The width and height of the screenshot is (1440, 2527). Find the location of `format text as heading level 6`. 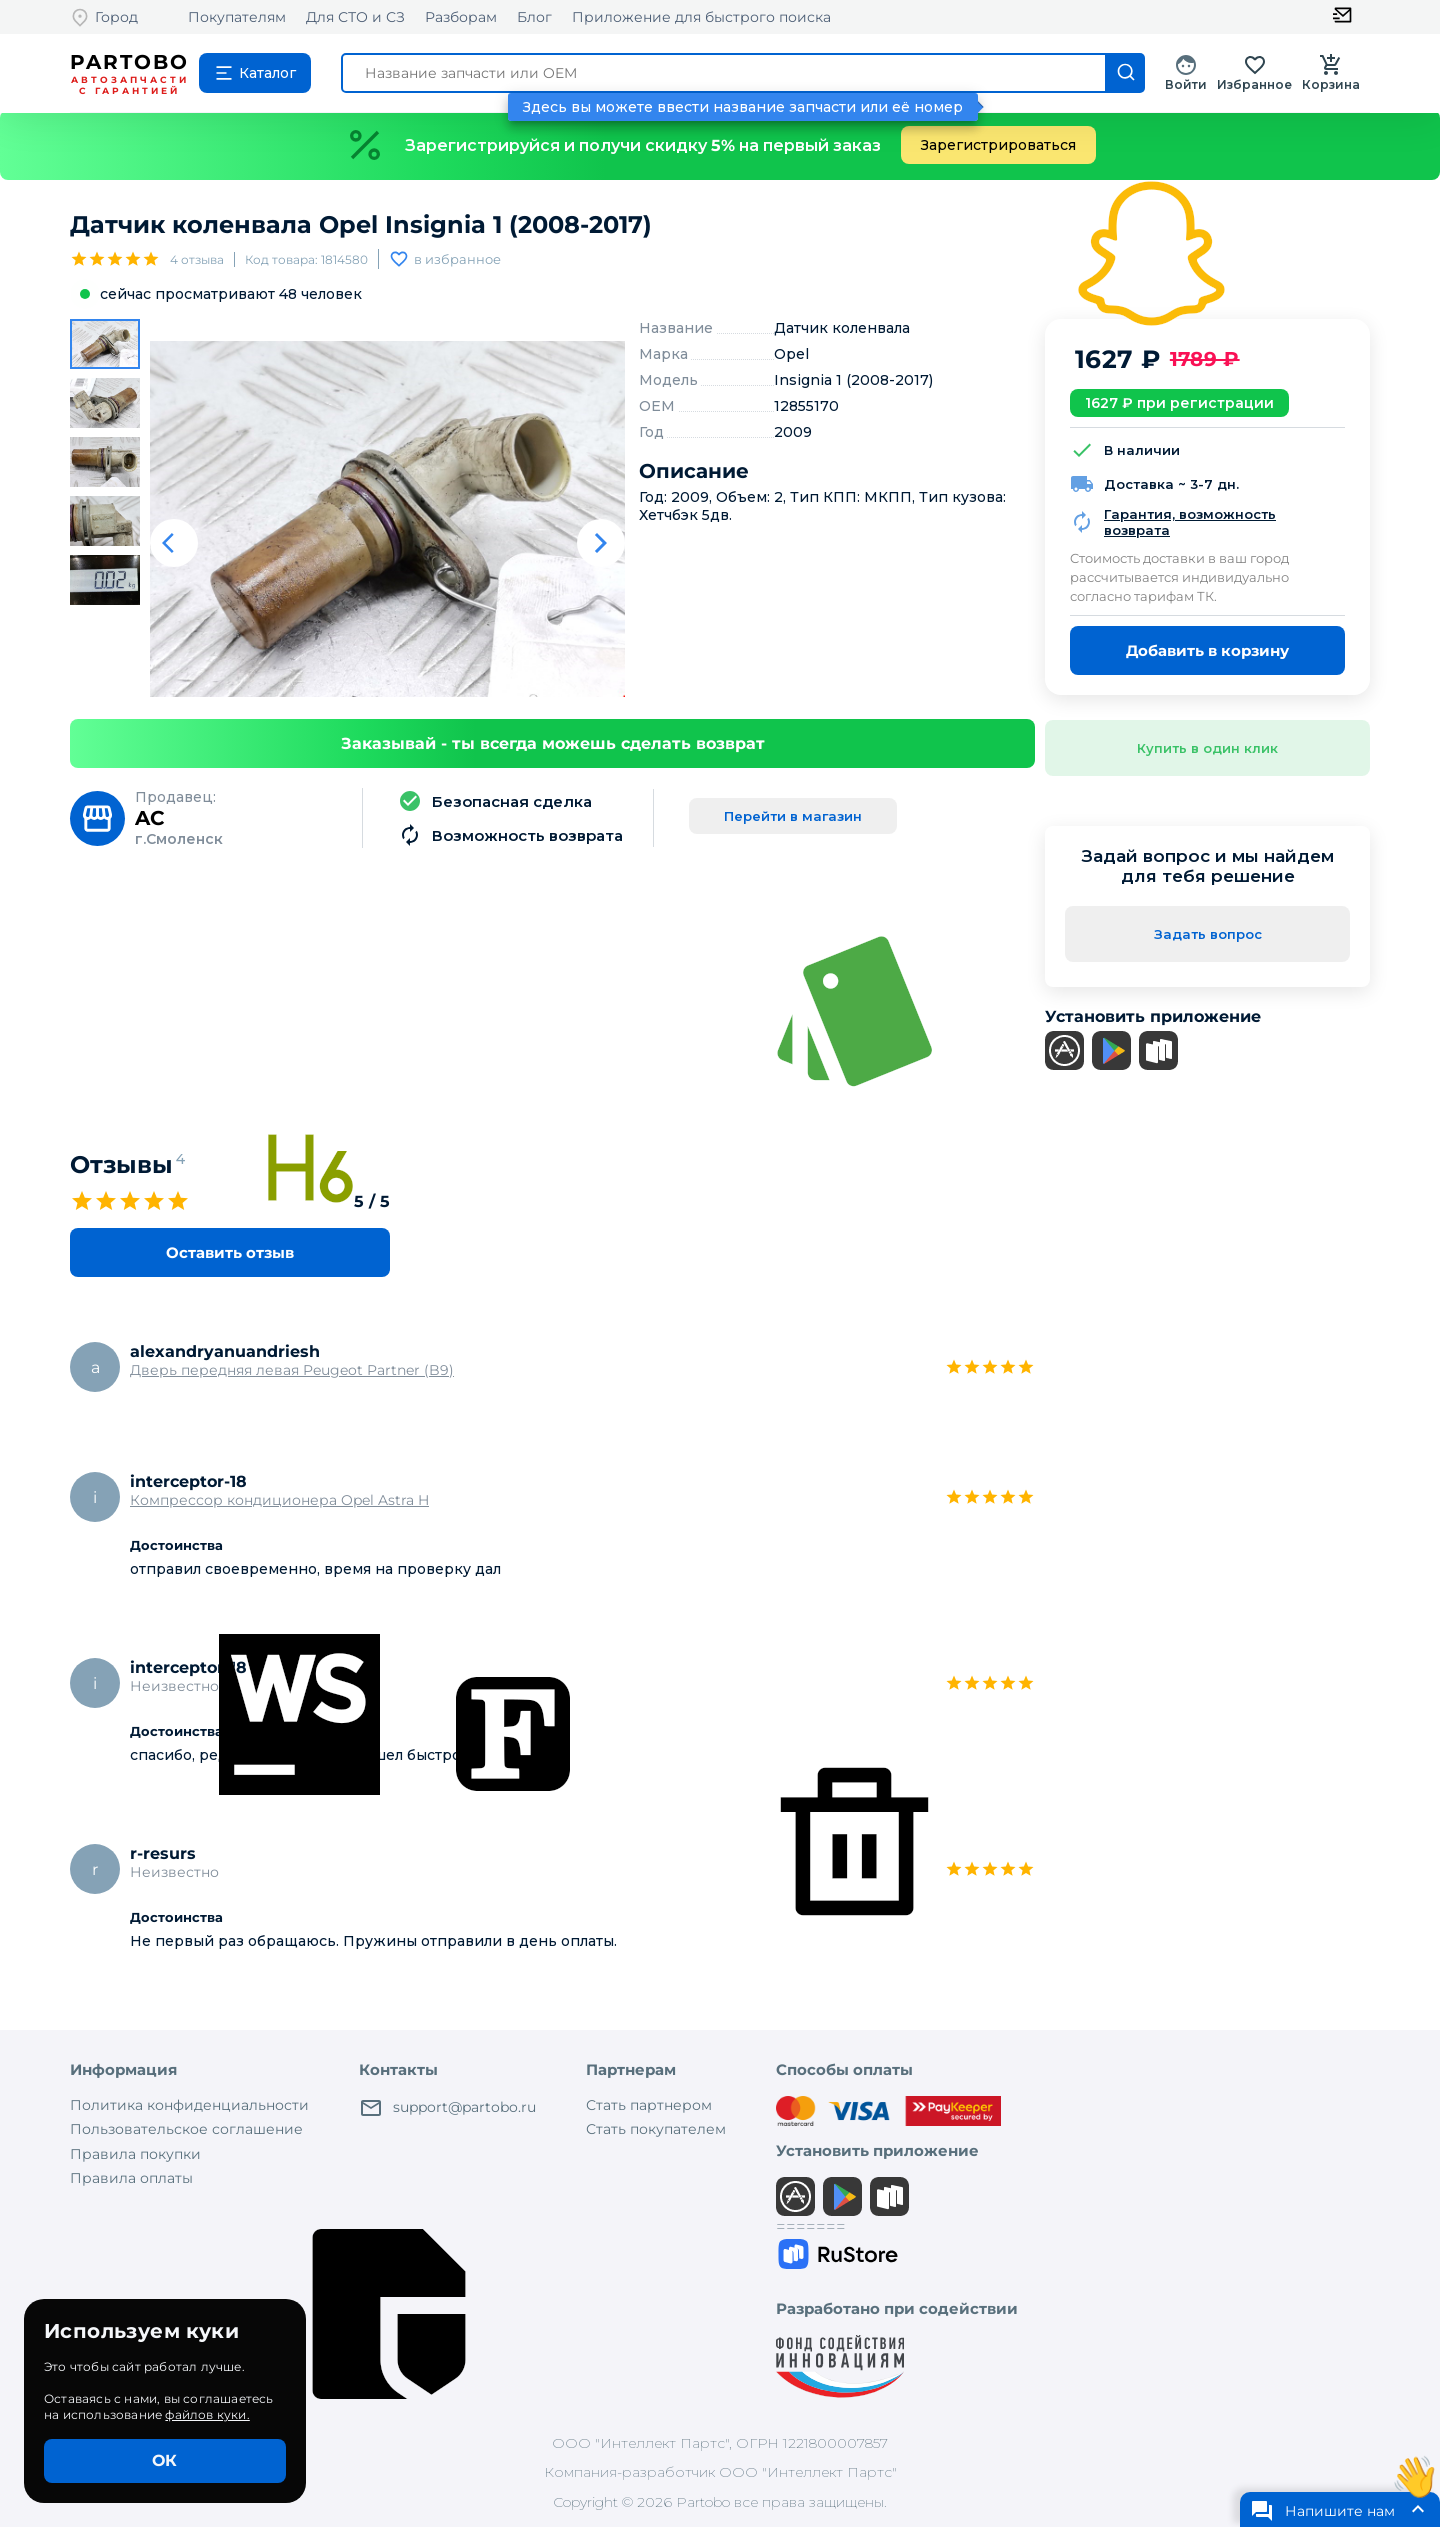

format text as heading level 6 is located at coordinates (309, 1167).